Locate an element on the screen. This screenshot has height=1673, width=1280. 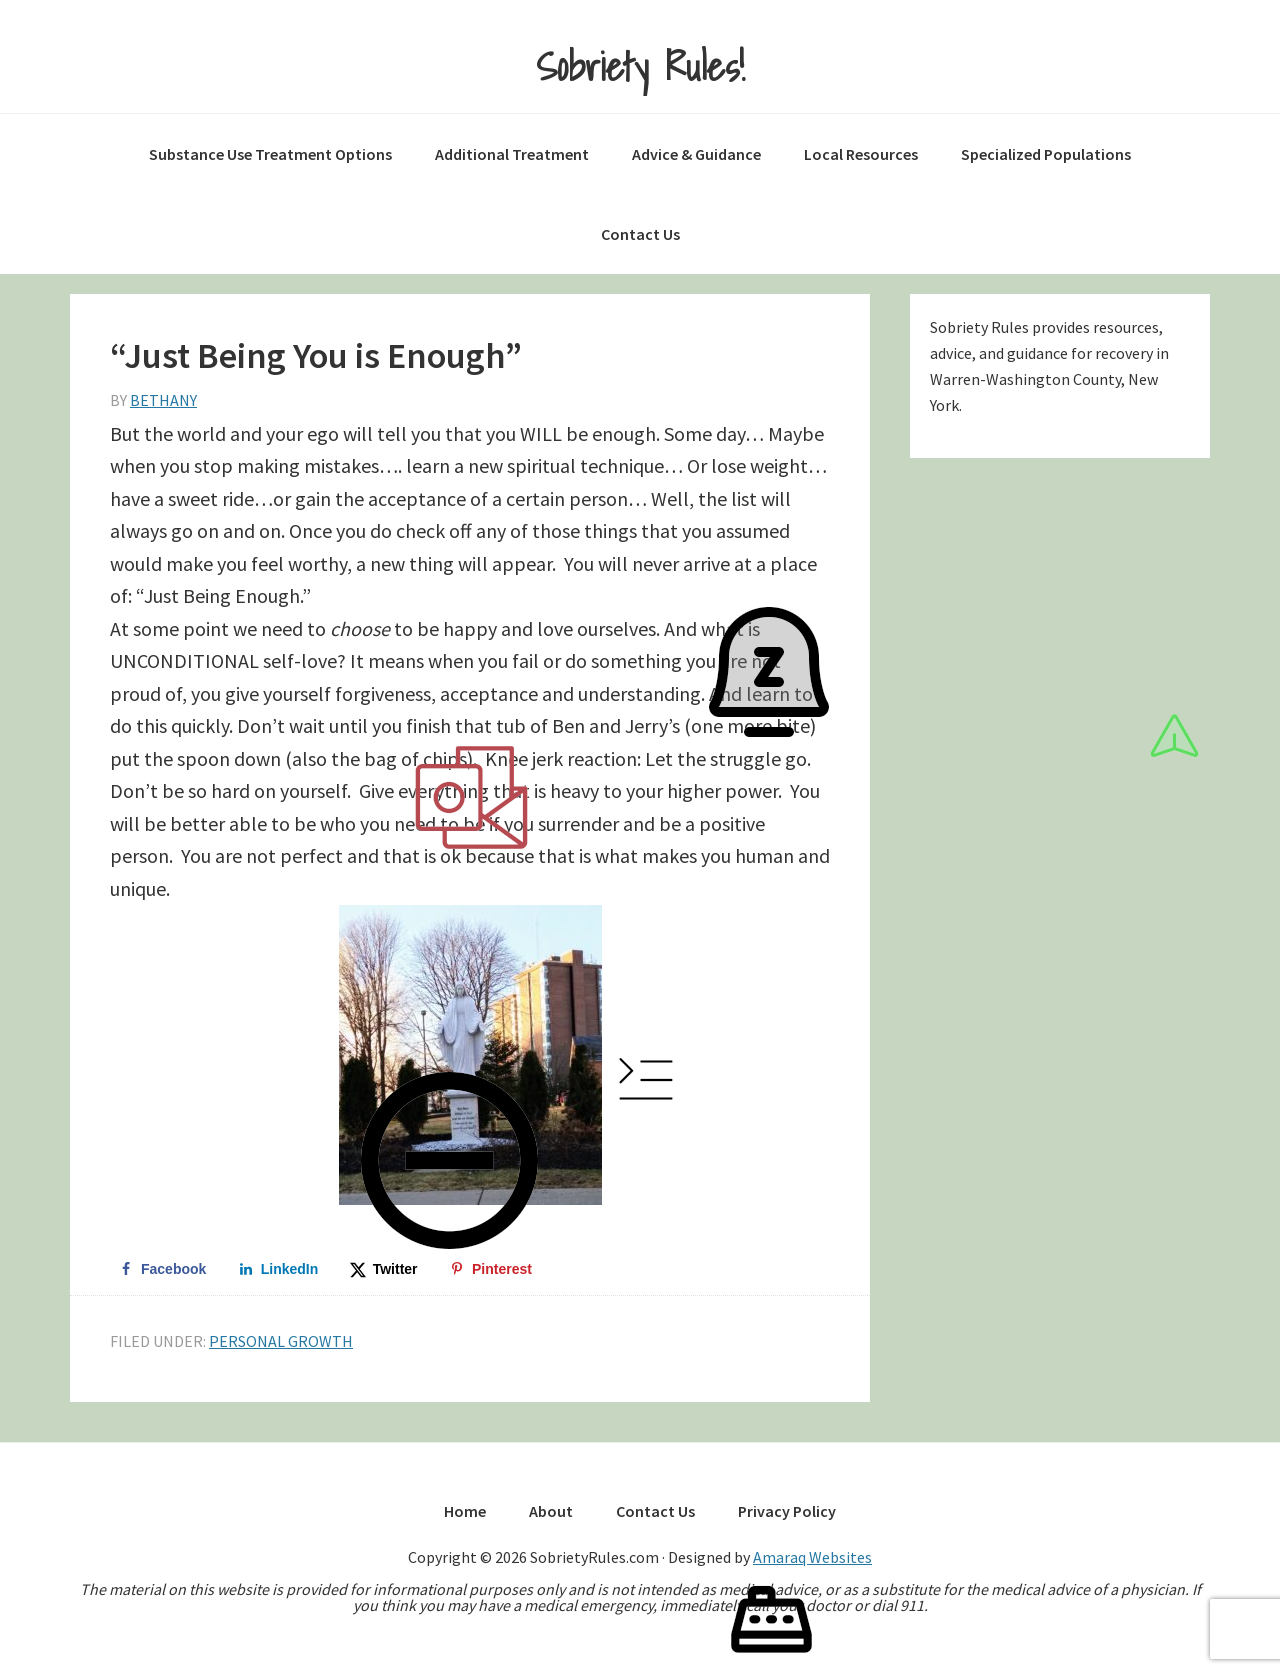
remove an item from a list or cart is located at coordinates (449, 1160).